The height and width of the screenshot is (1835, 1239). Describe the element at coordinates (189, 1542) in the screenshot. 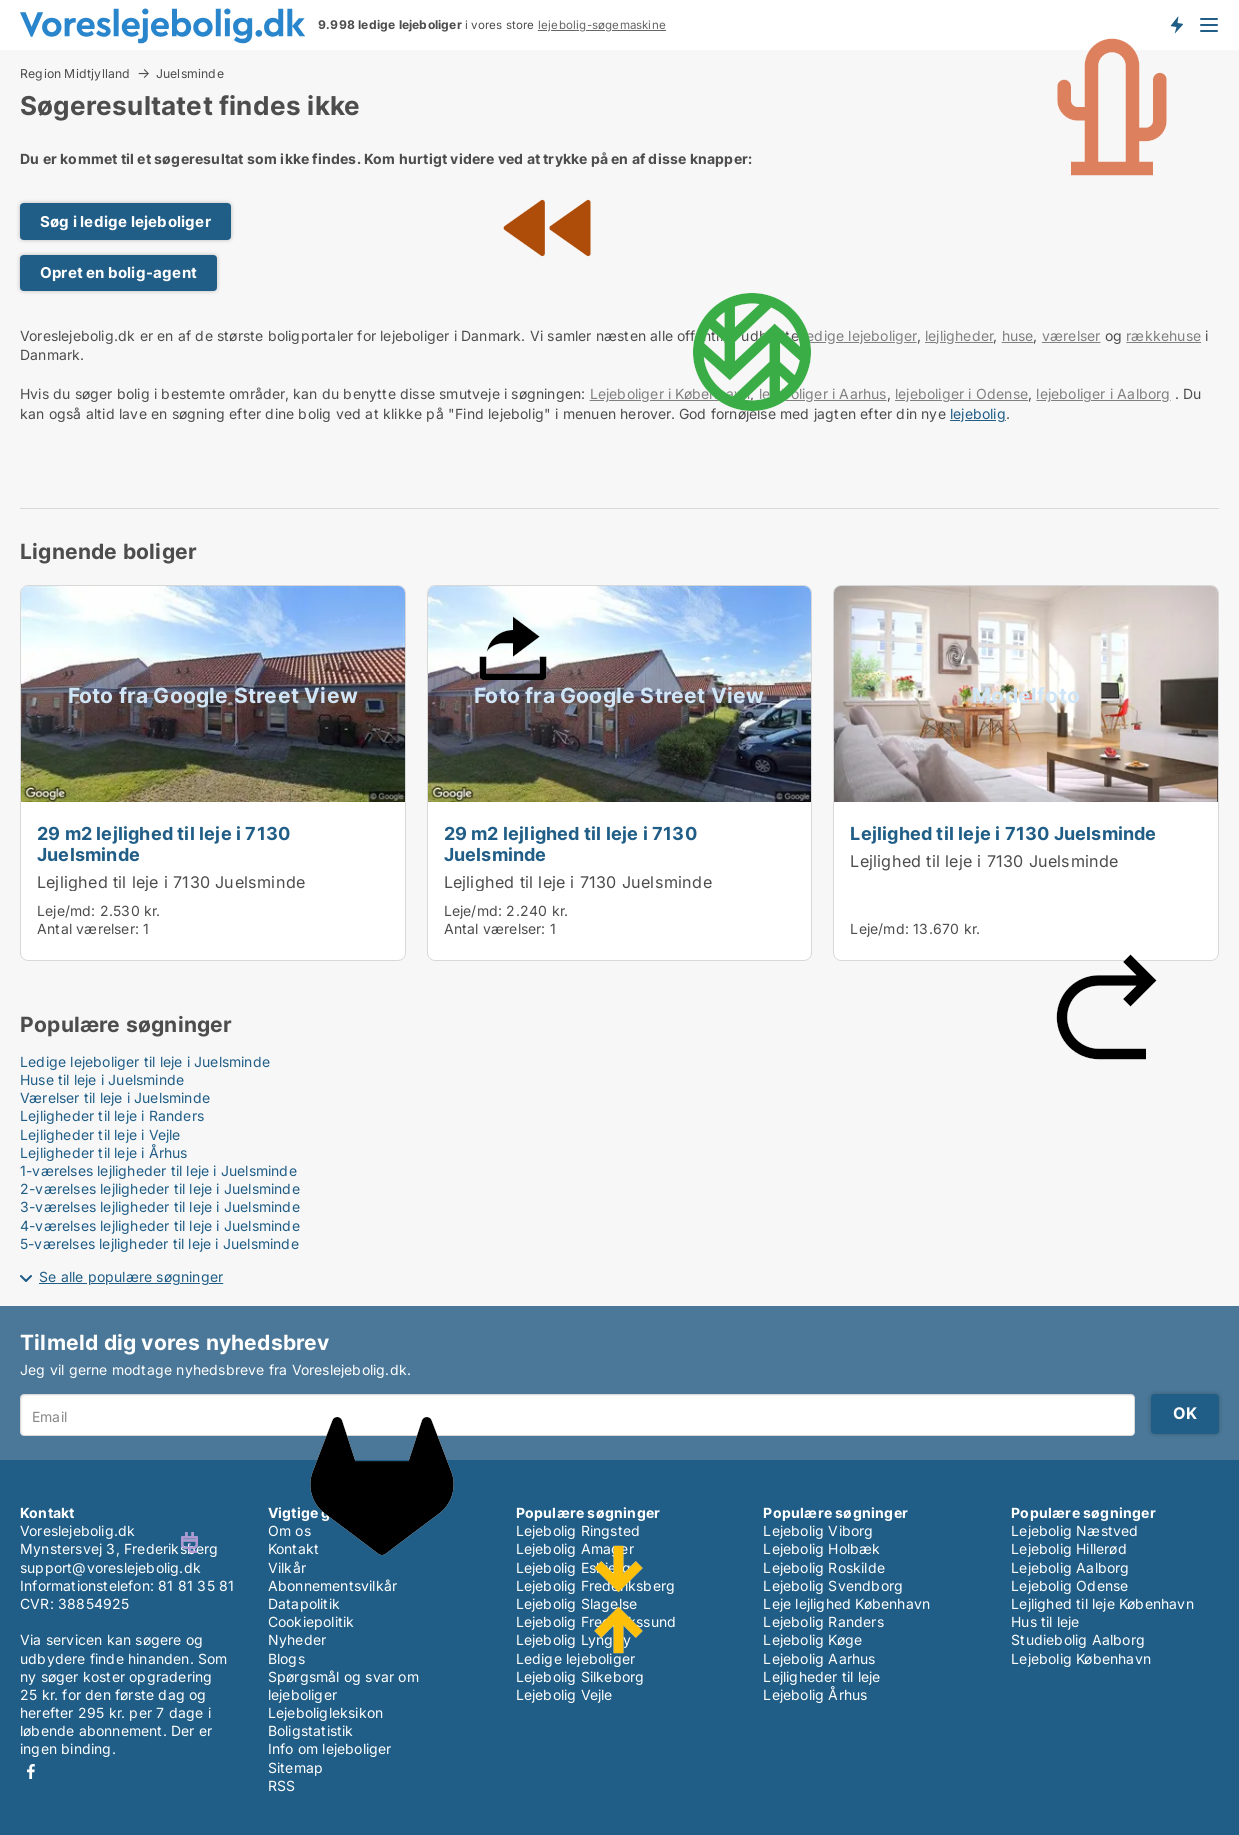

I see `connect to a power source` at that location.